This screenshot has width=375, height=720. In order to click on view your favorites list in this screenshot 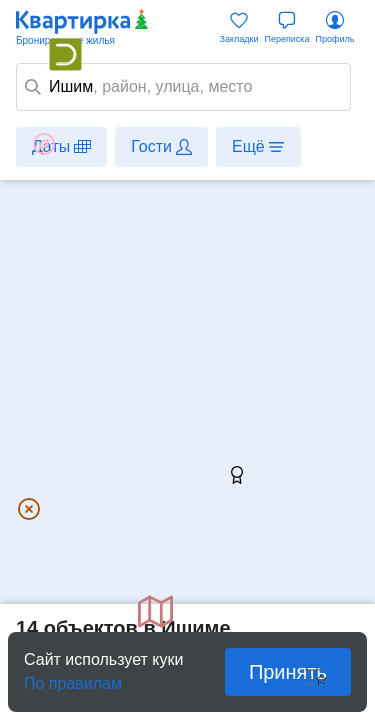, I will do `click(315, 677)`.